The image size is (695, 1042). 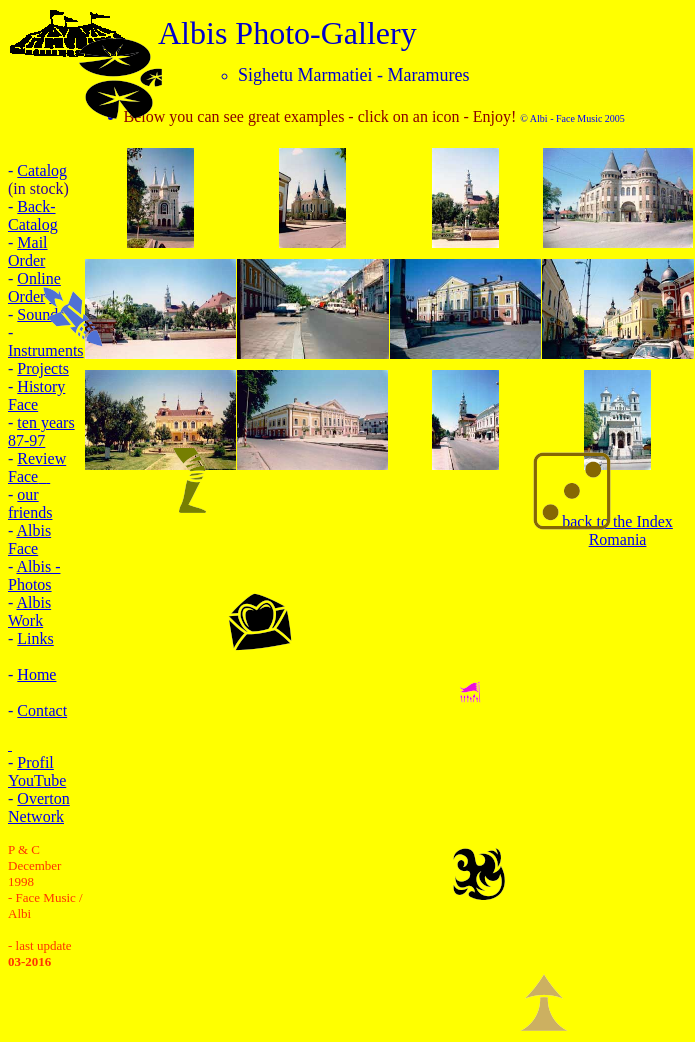 I want to click on decorative nature or pond-themed game element, so click(x=120, y=79).